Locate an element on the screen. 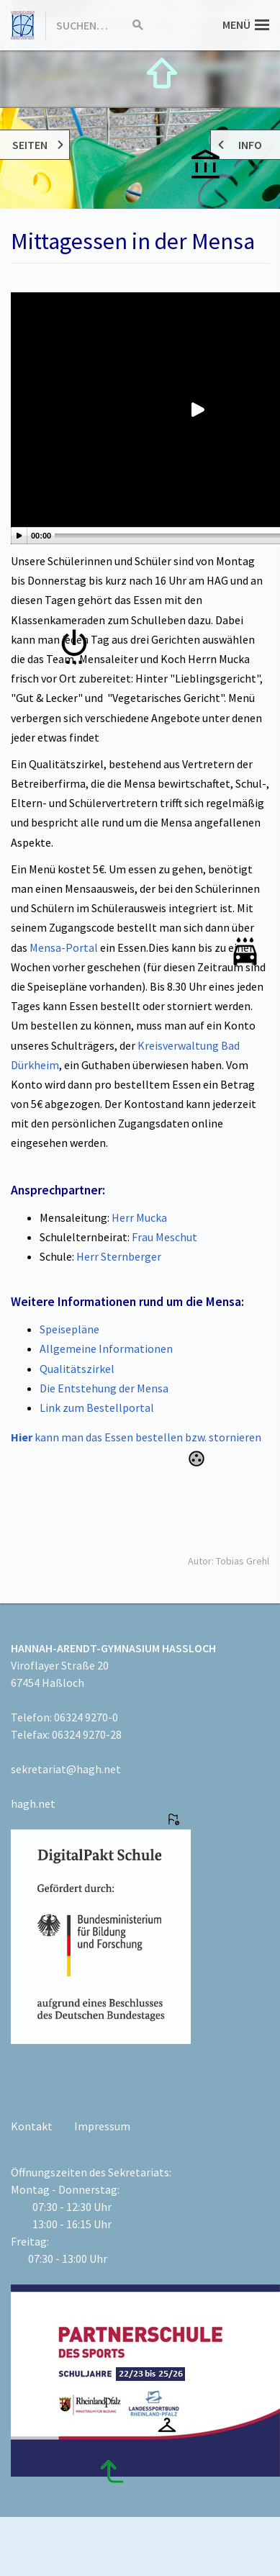 The width and height of the screenshot is (280, 2576). go back and up in navigation is located at coordinates (112, 2472).